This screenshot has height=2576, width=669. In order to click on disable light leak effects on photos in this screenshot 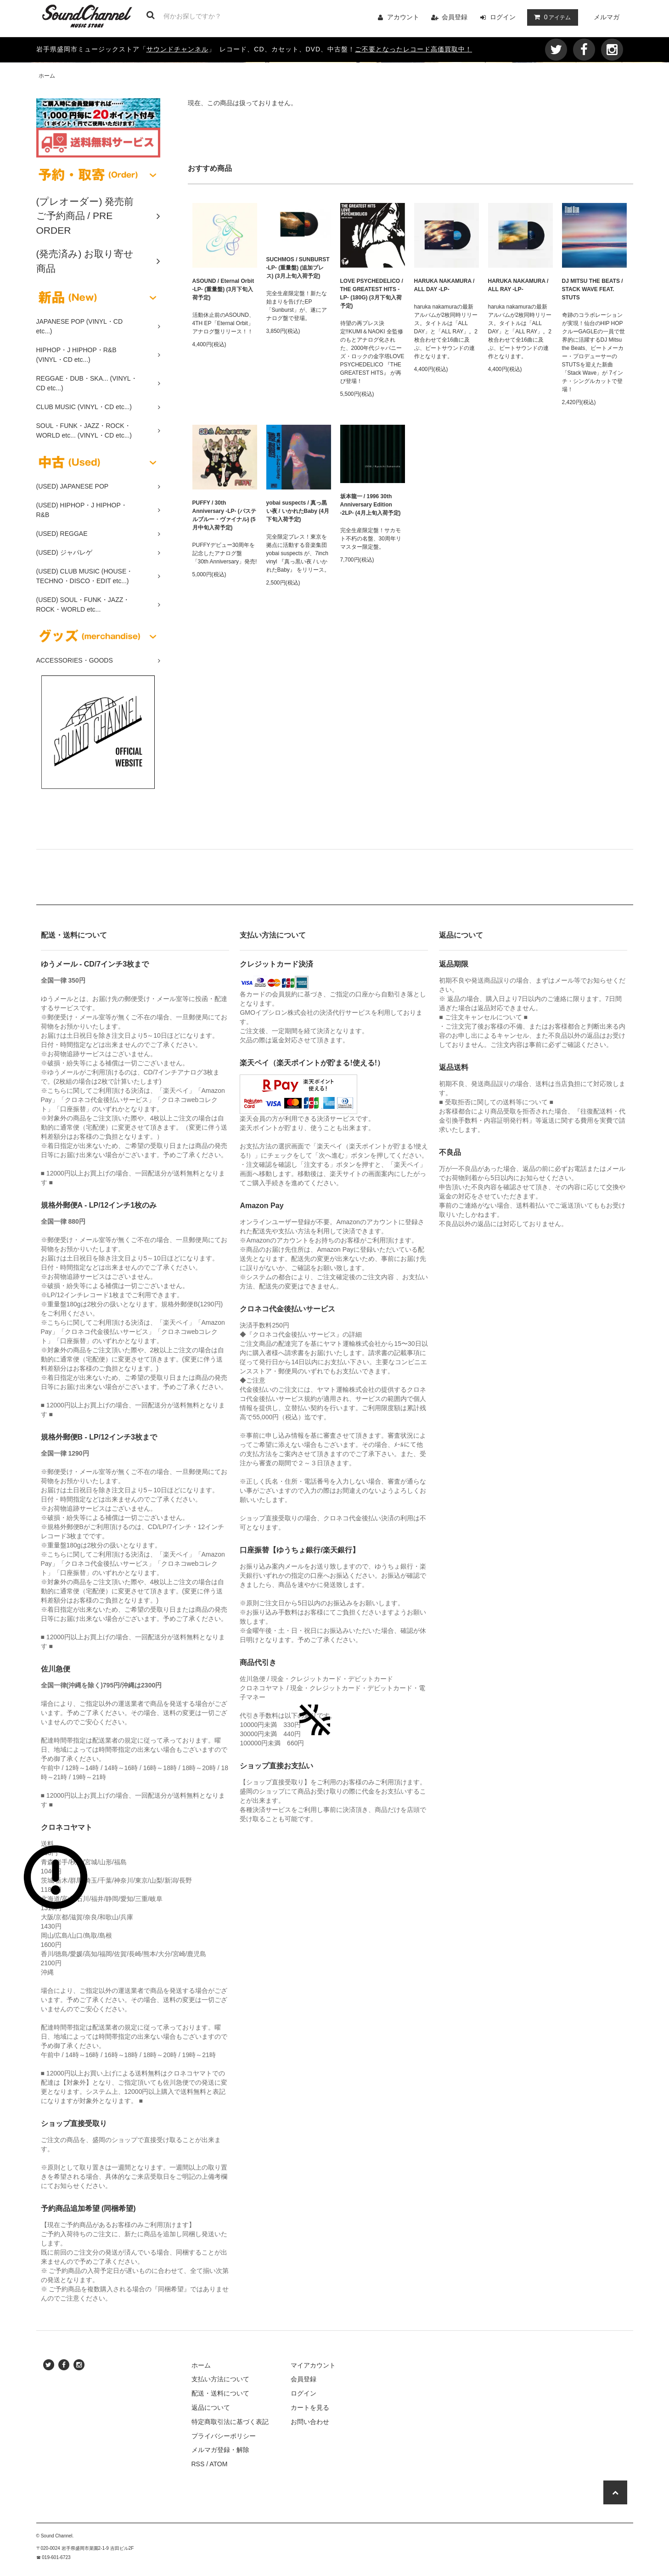, I will do `click(315, 1720)`.